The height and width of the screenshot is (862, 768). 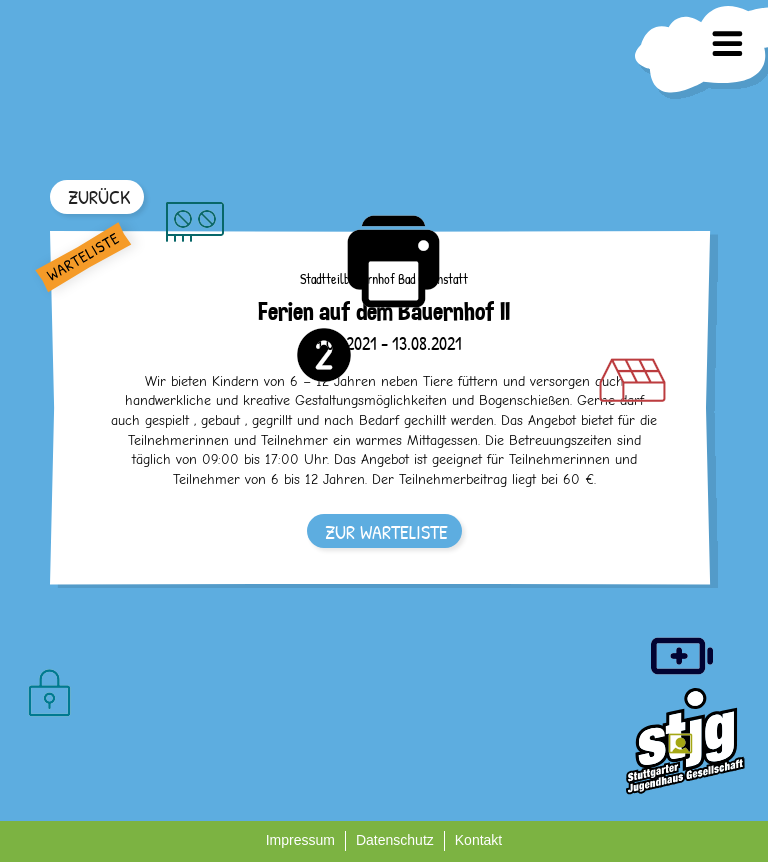 I want to click on add or extend battery life, so click(x=682, y=656).